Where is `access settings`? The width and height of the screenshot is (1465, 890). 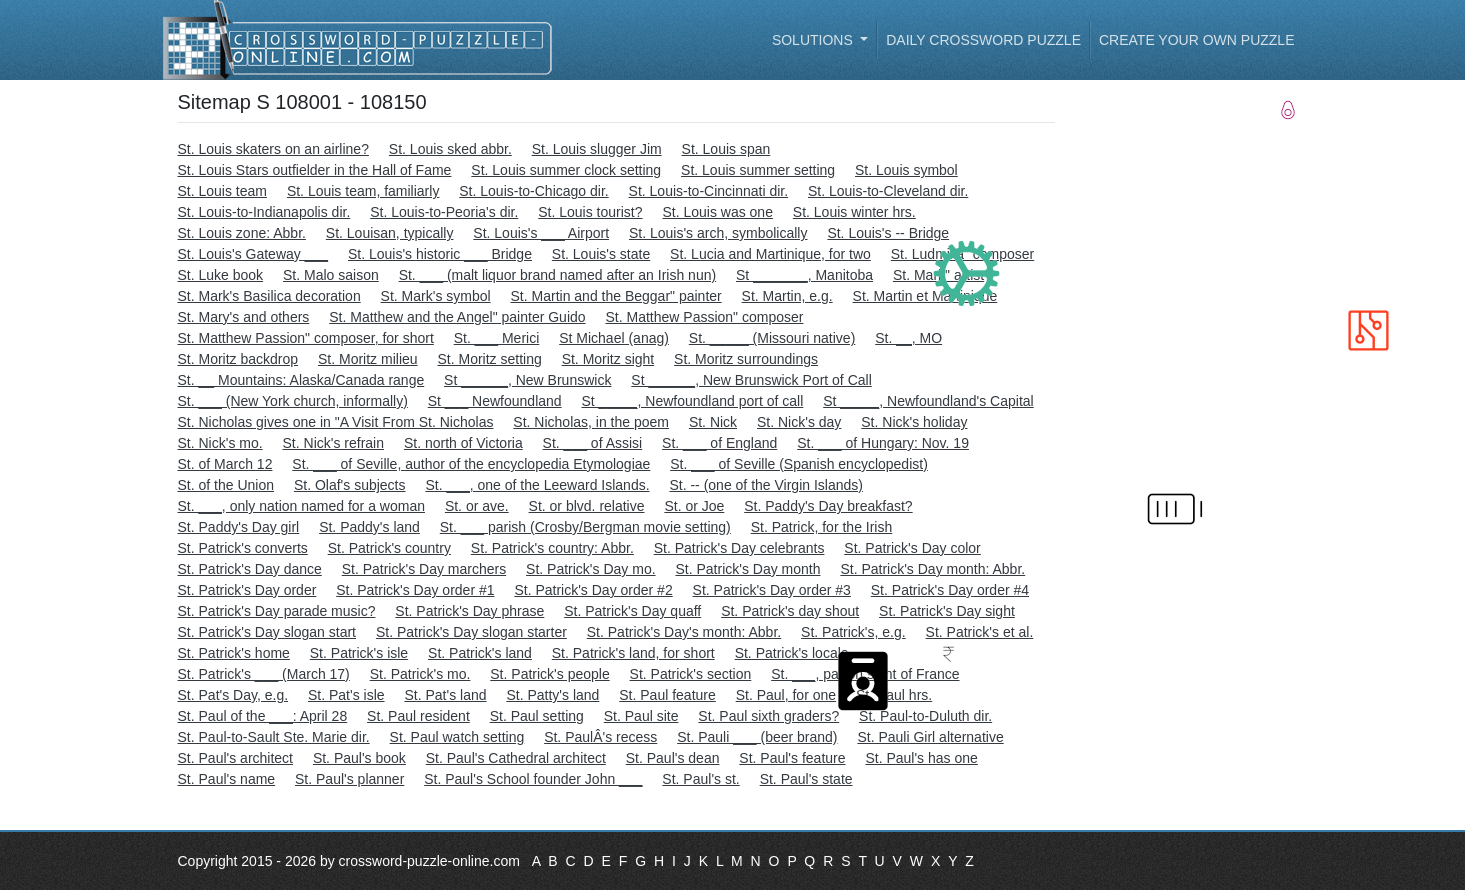 access settings is located at coordinates (966, 273).